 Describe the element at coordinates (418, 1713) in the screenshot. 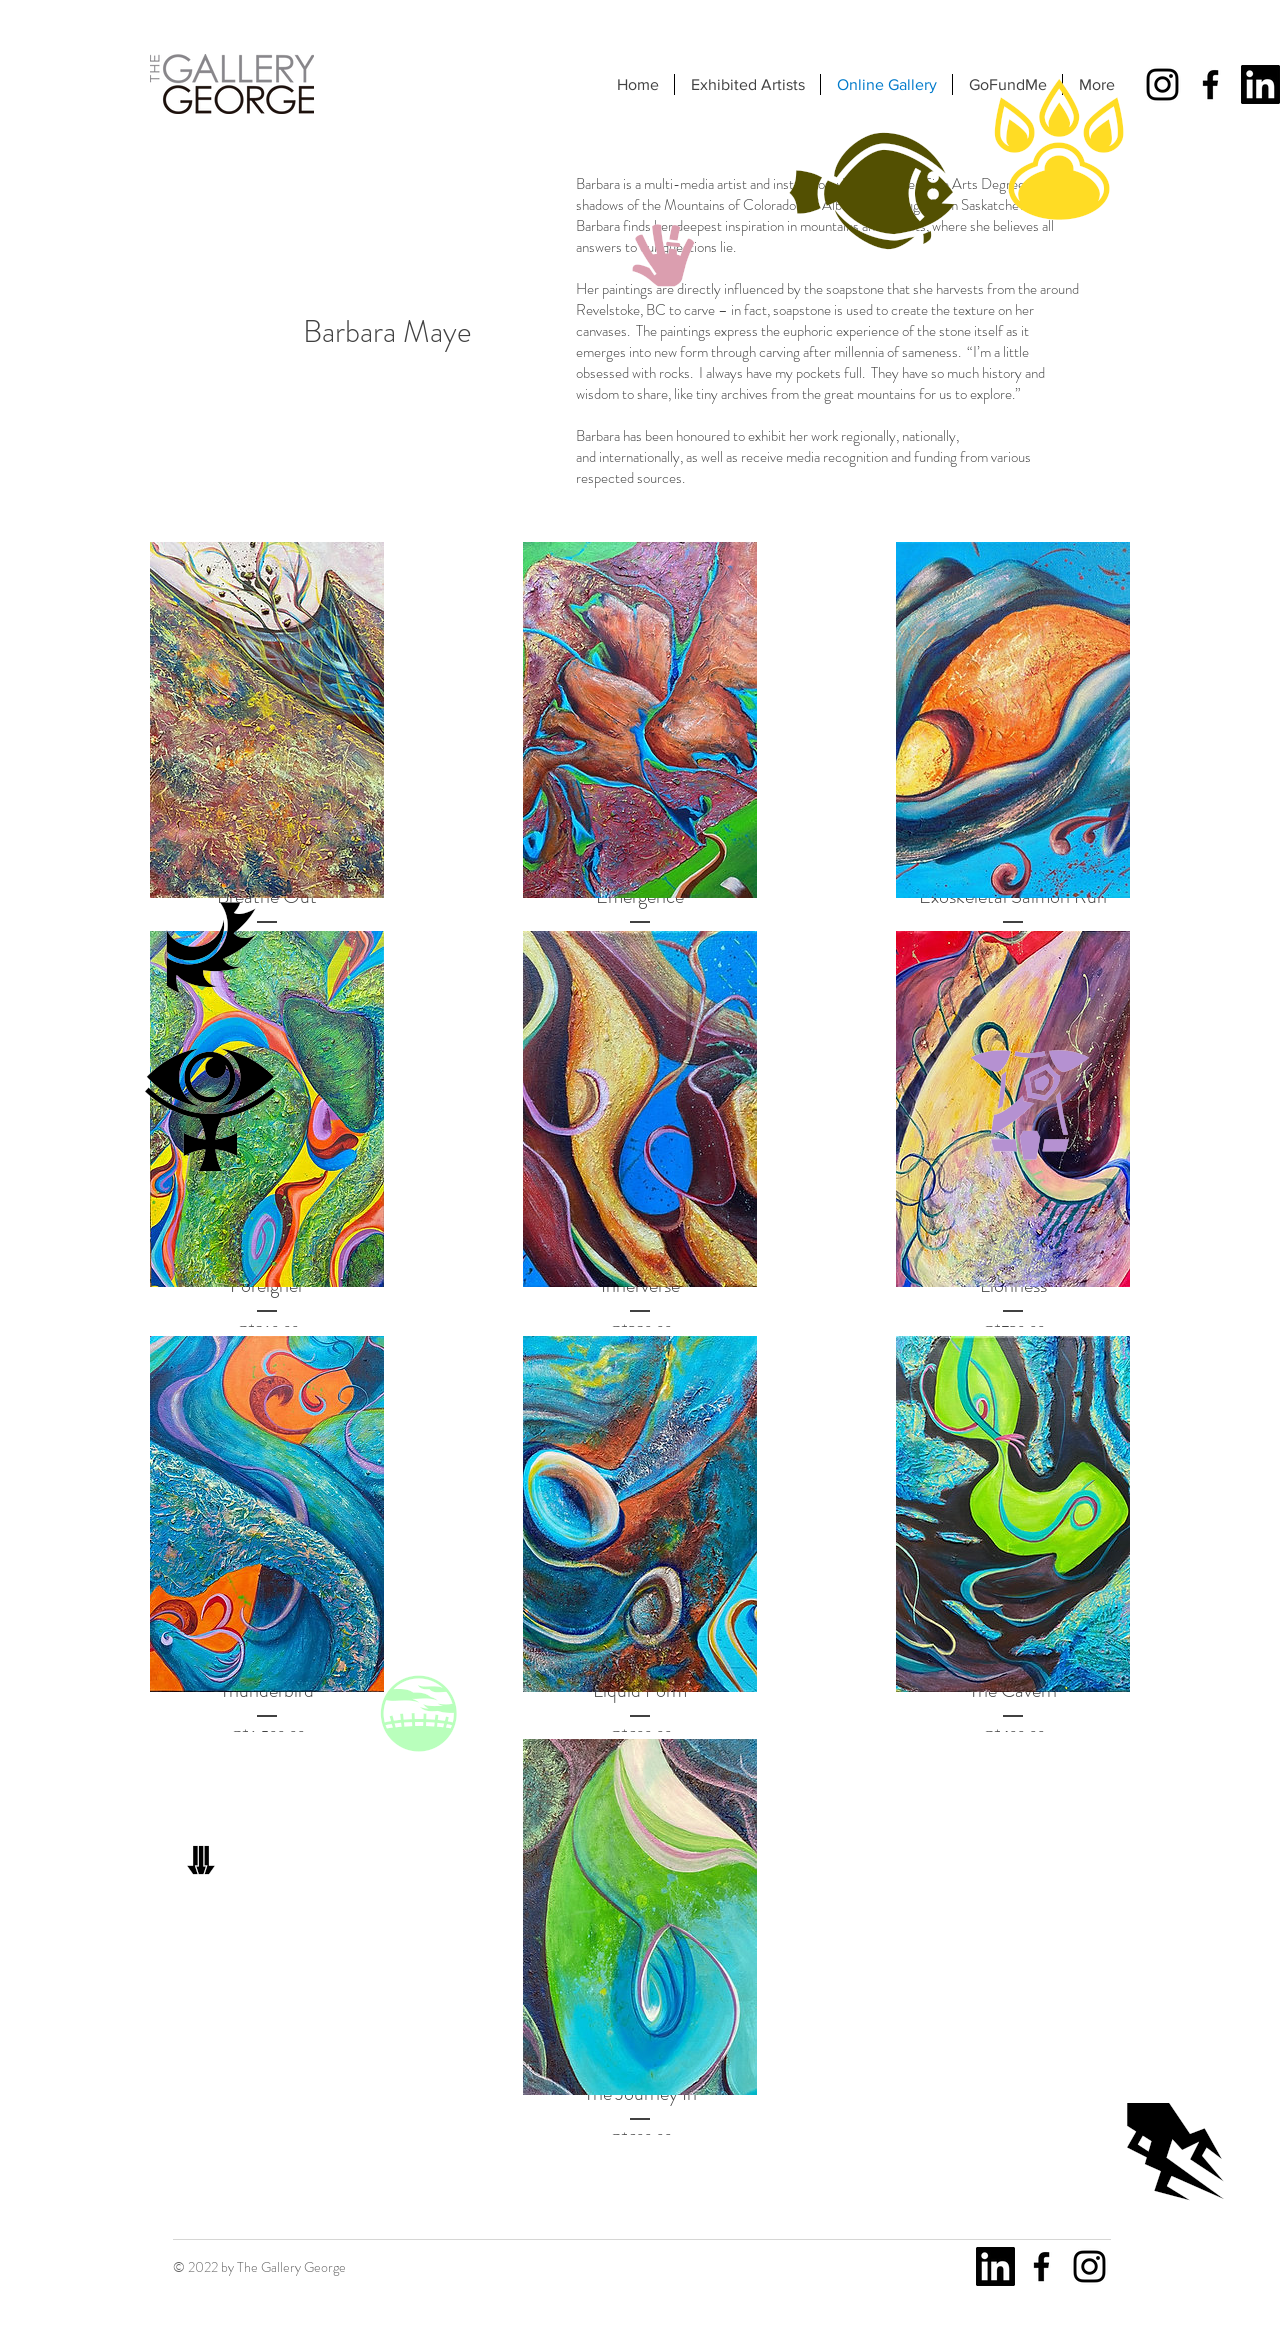

I see `access farm or agricultural settings` at that location.